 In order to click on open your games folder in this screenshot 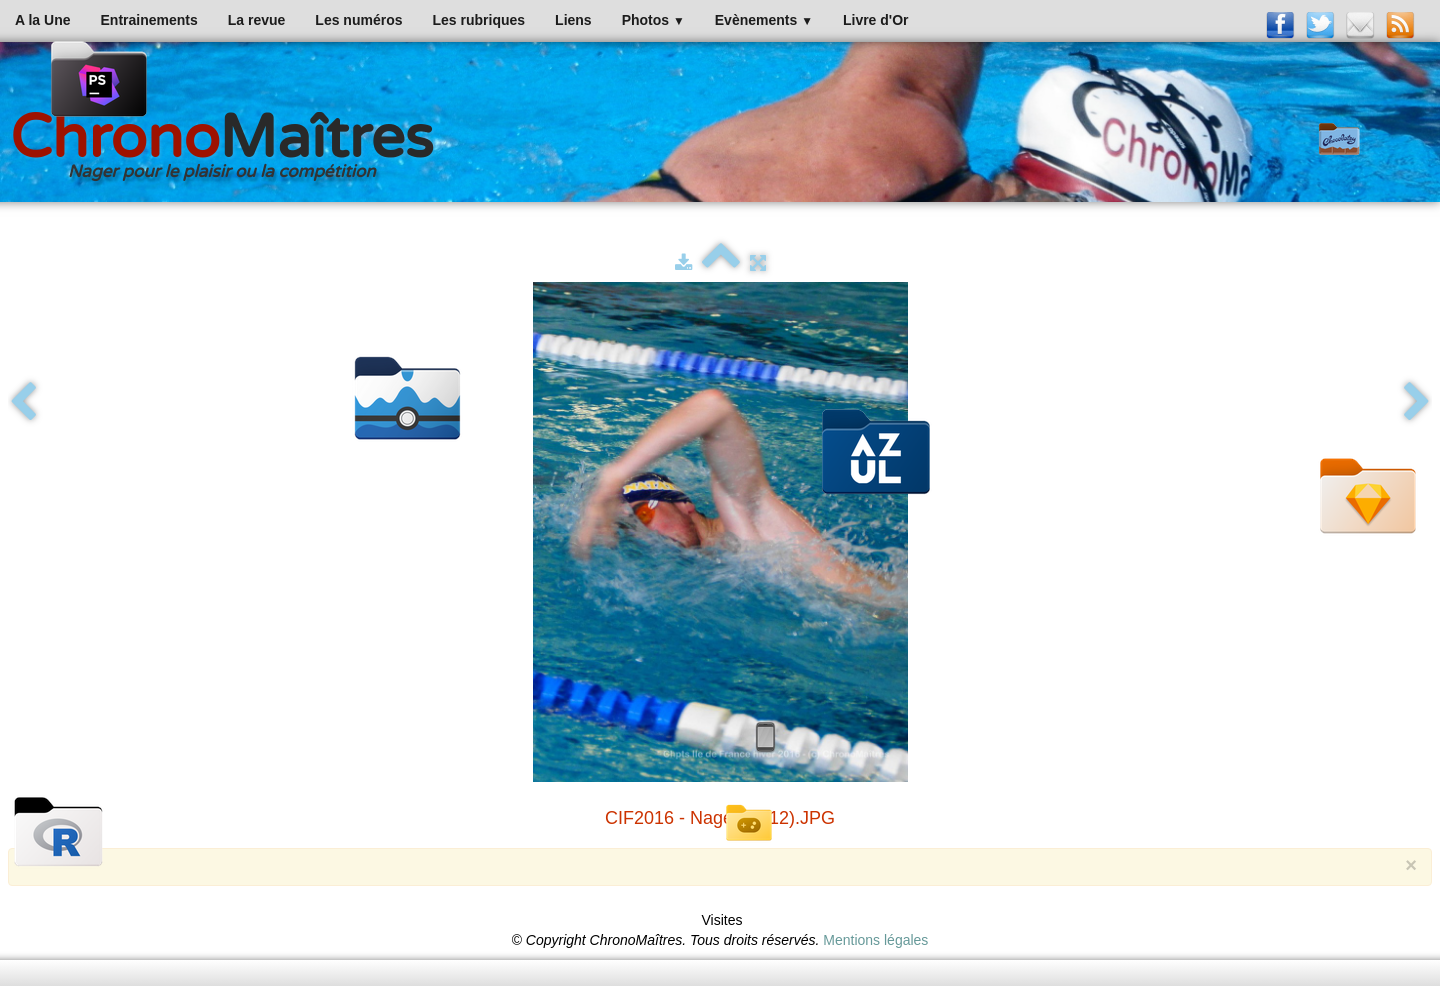, I will do `click(749, 824)`.